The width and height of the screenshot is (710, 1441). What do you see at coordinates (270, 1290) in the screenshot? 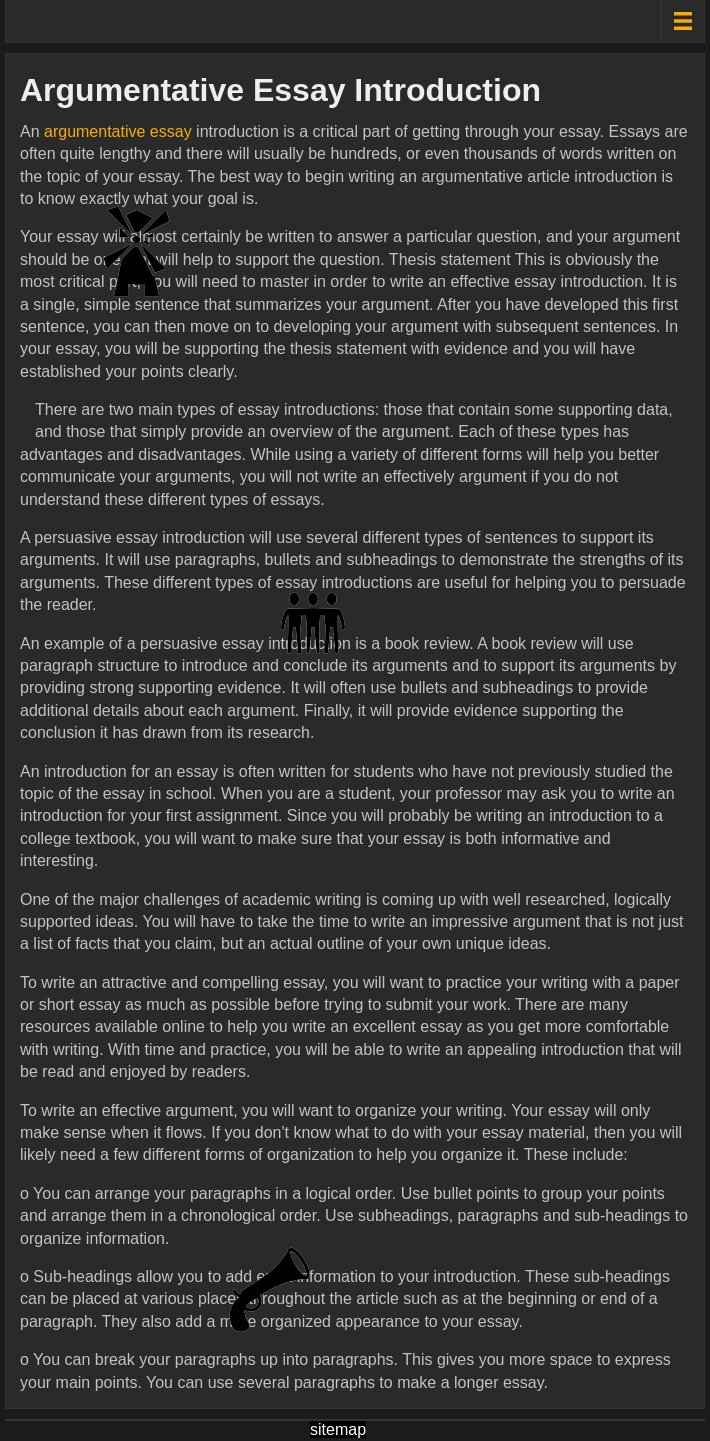
I see `select blunderbuss weapon in game inventory` at bounding box center [270, 1290].